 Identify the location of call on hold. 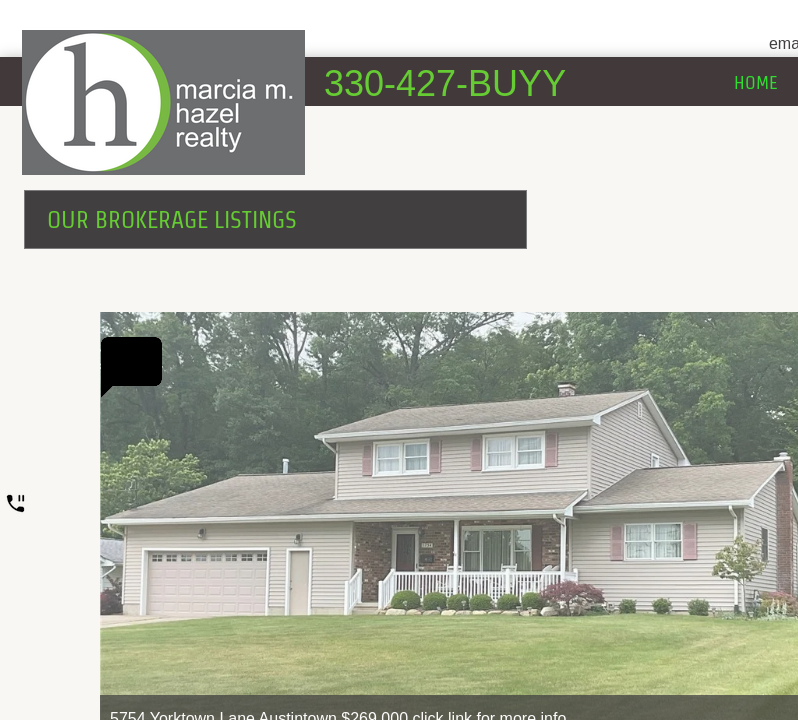
(15, 503).